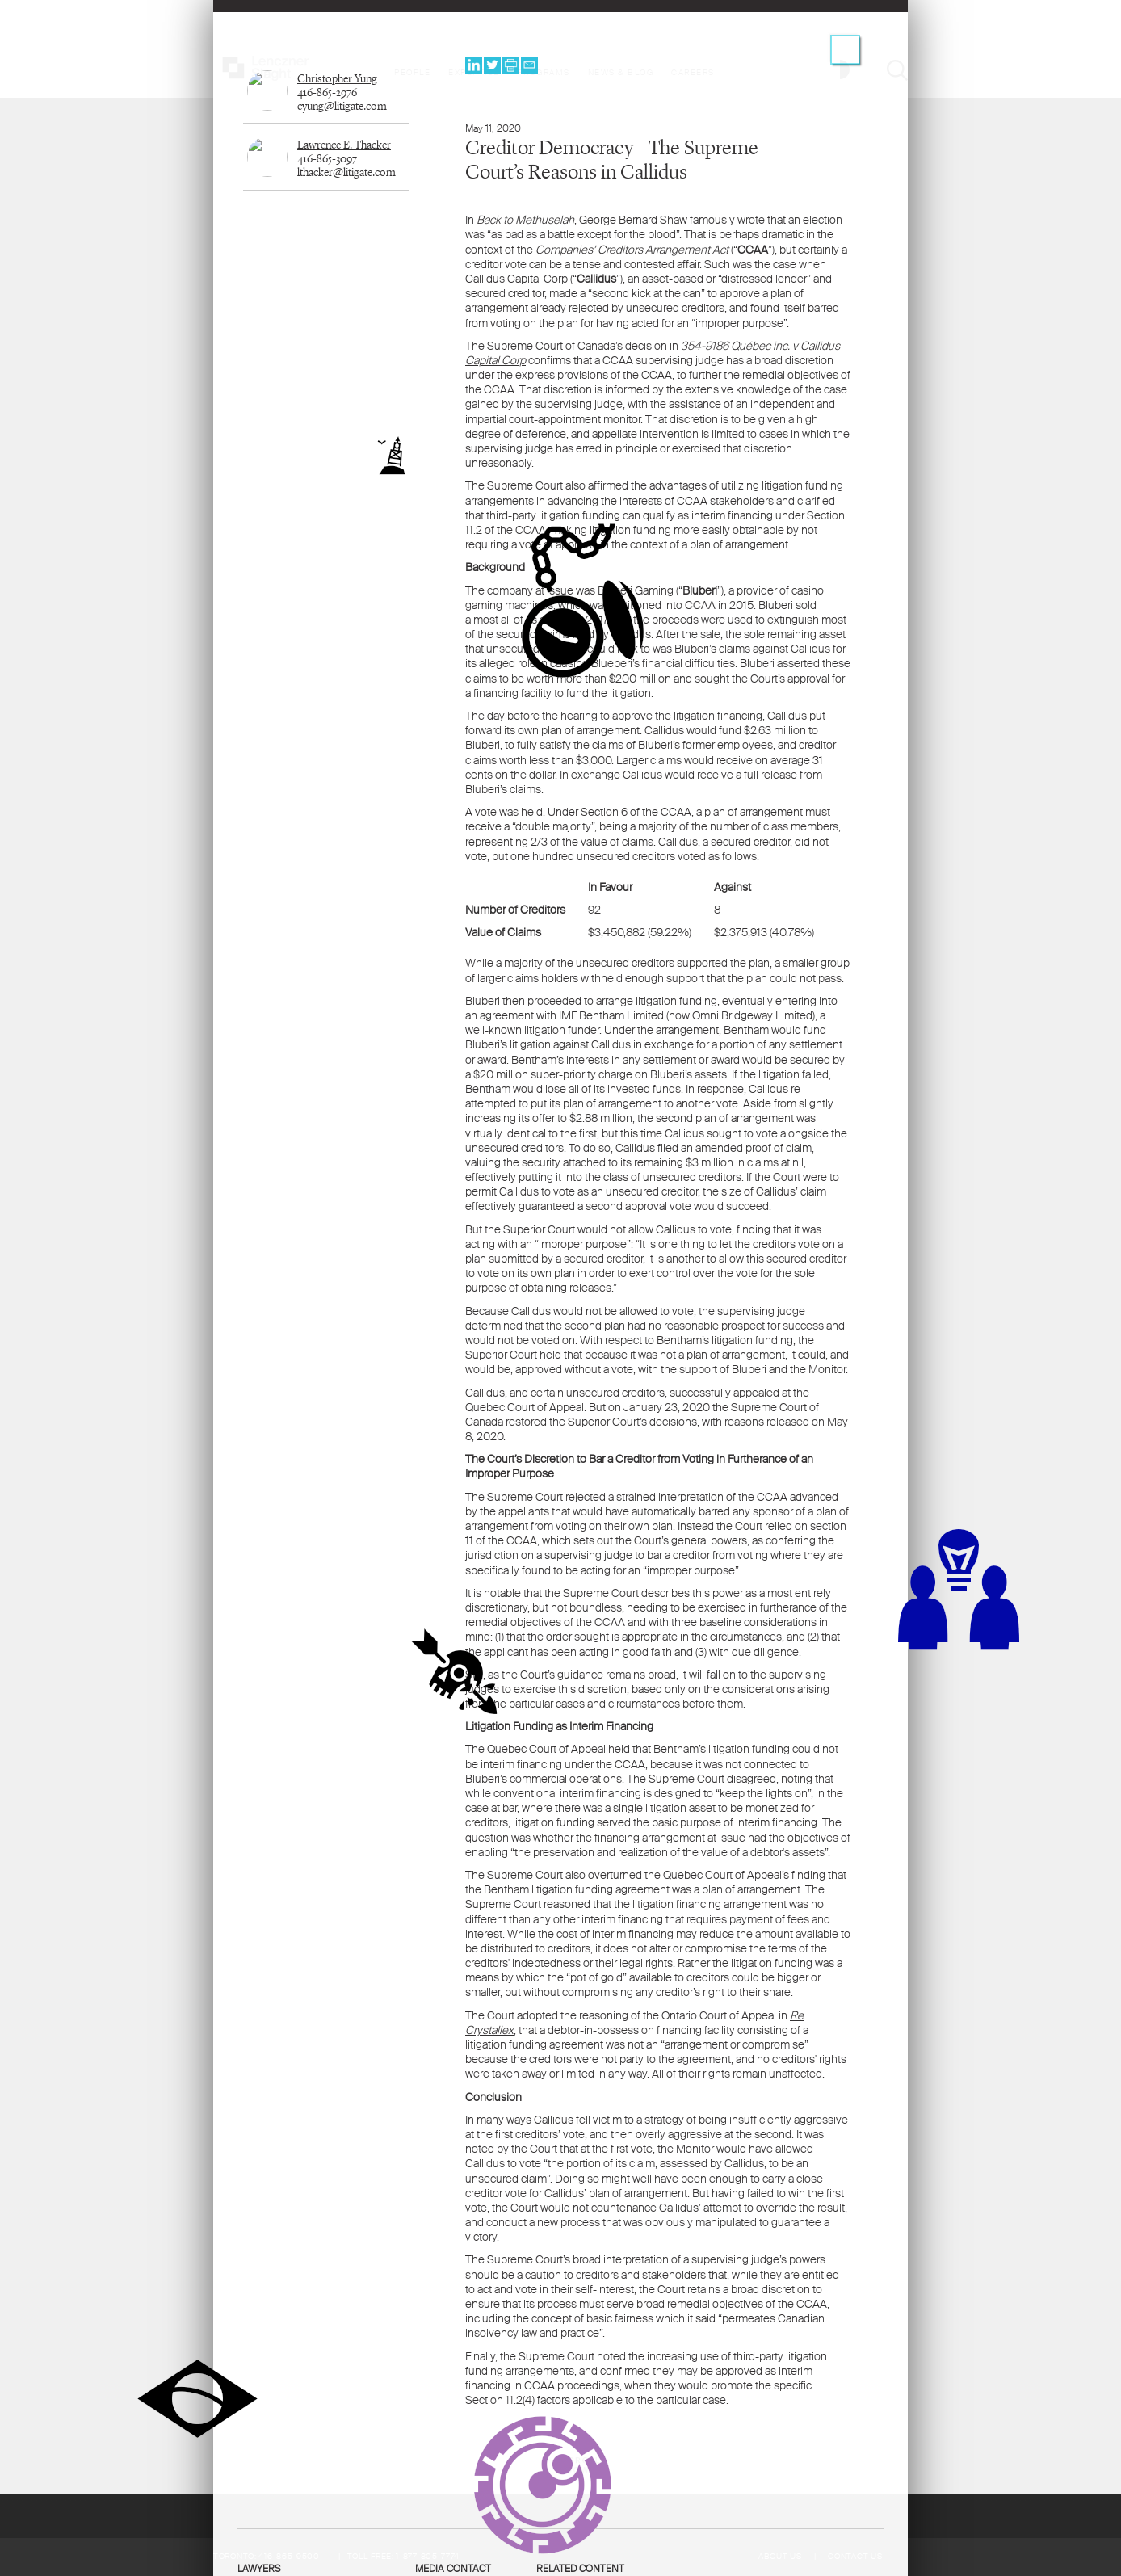 The height and width of the screenshot is (2576, 1121). Describe the element at coordinates (197, 2398) in the screenshot. I see `select brazilian portuguese language` at that location.